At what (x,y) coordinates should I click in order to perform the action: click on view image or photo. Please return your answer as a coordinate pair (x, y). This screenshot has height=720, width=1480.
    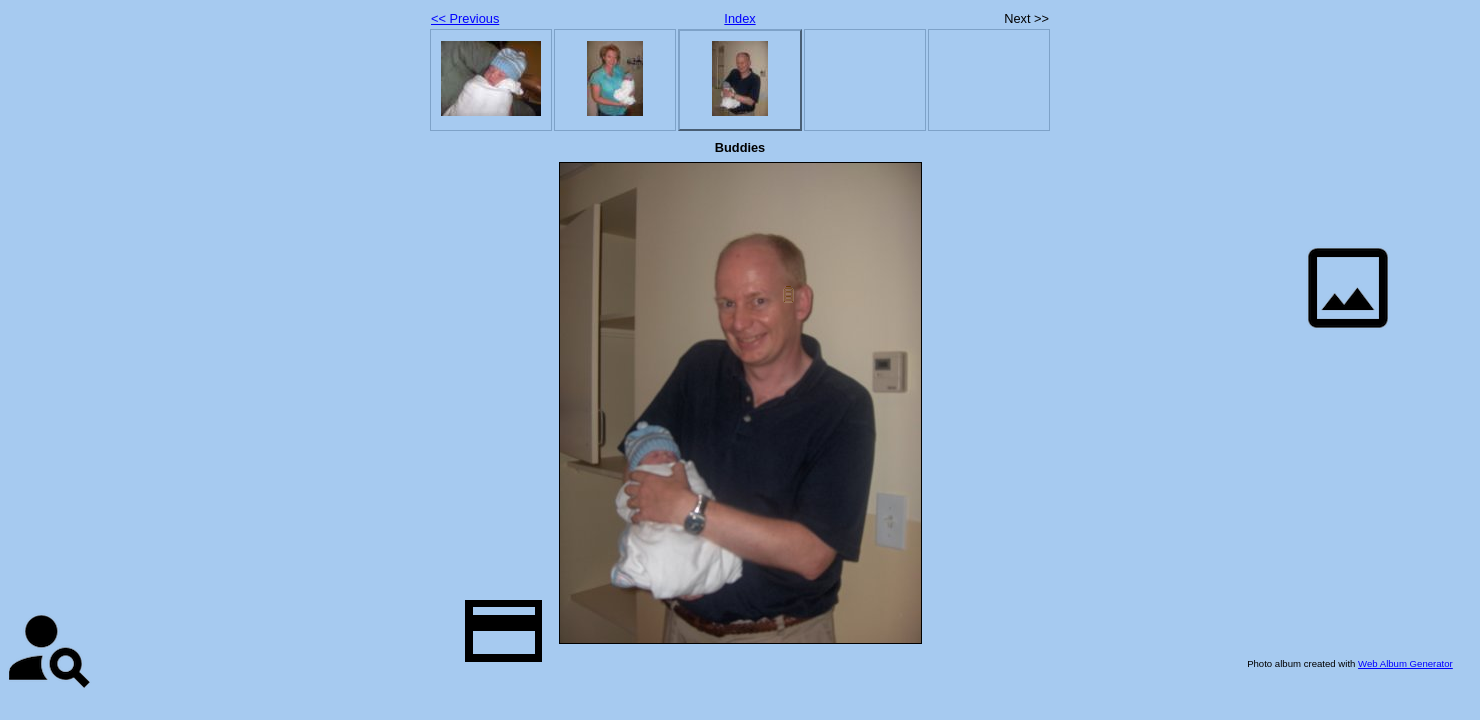
    Looking at the image, I should click on (1348, 288).